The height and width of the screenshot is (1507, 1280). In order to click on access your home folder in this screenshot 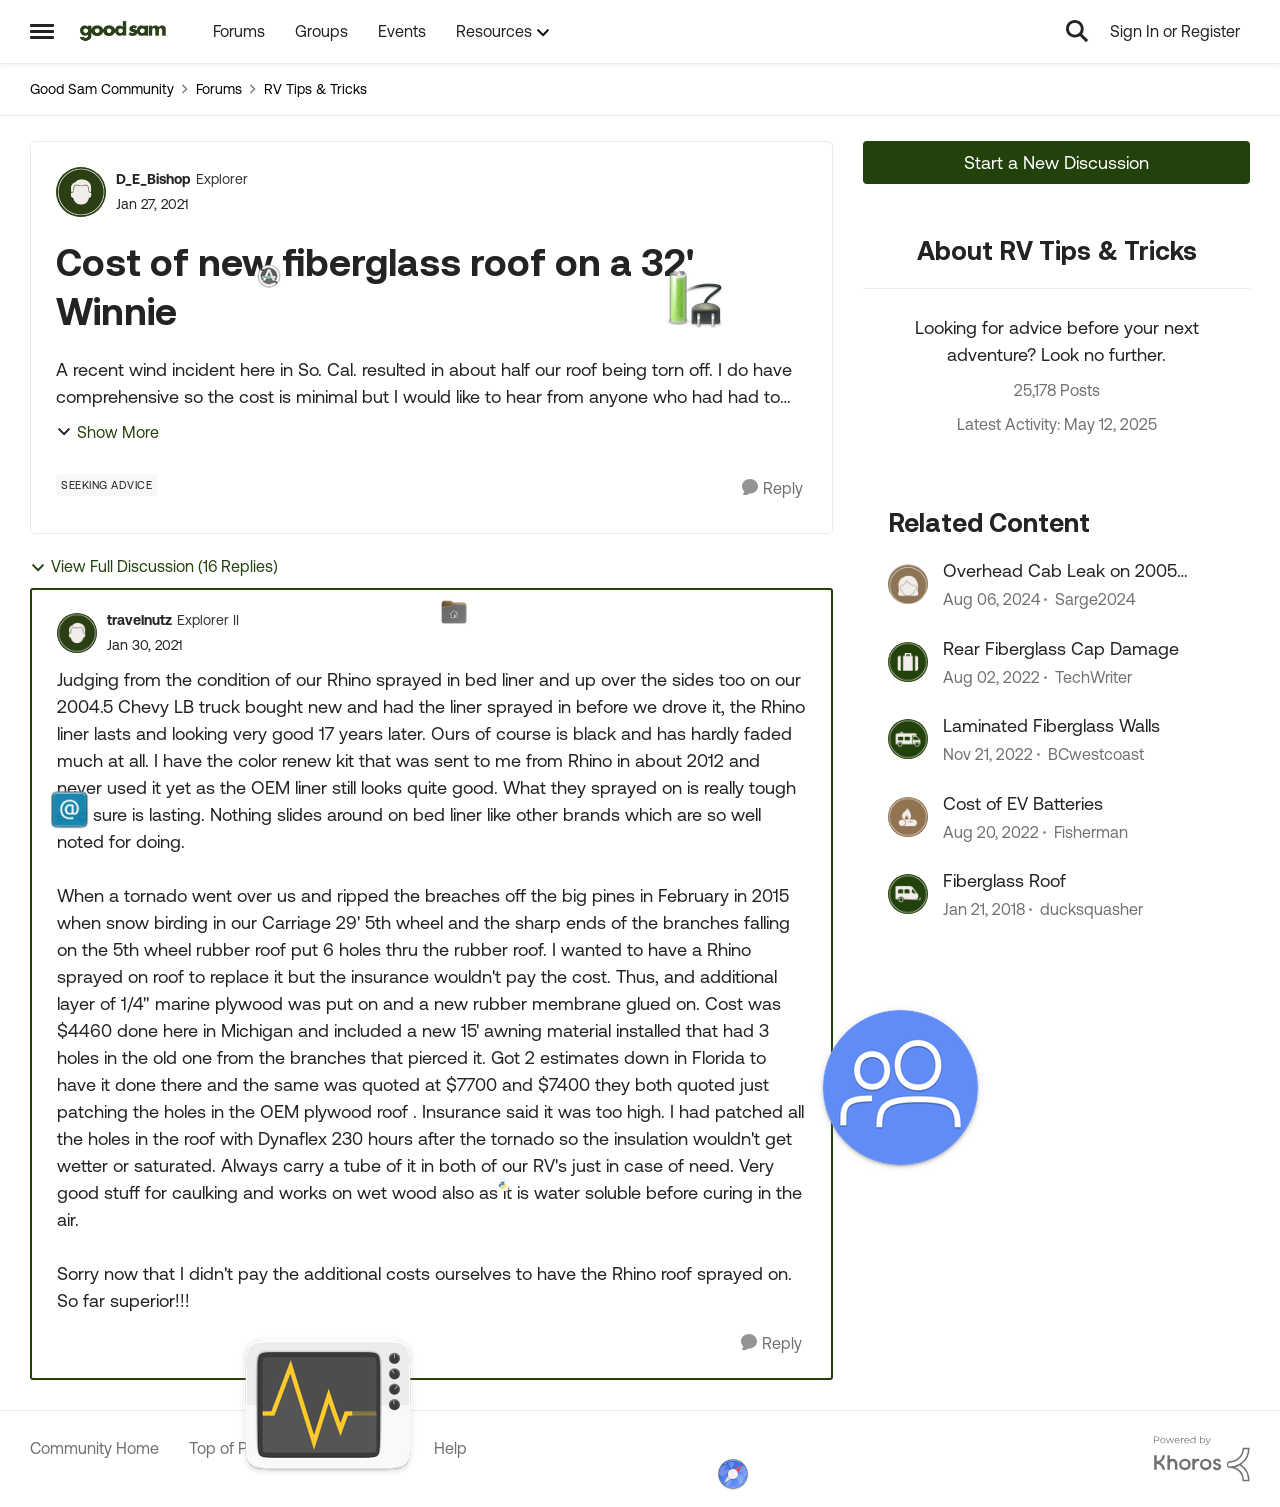, I will do `click(454, 612)`.